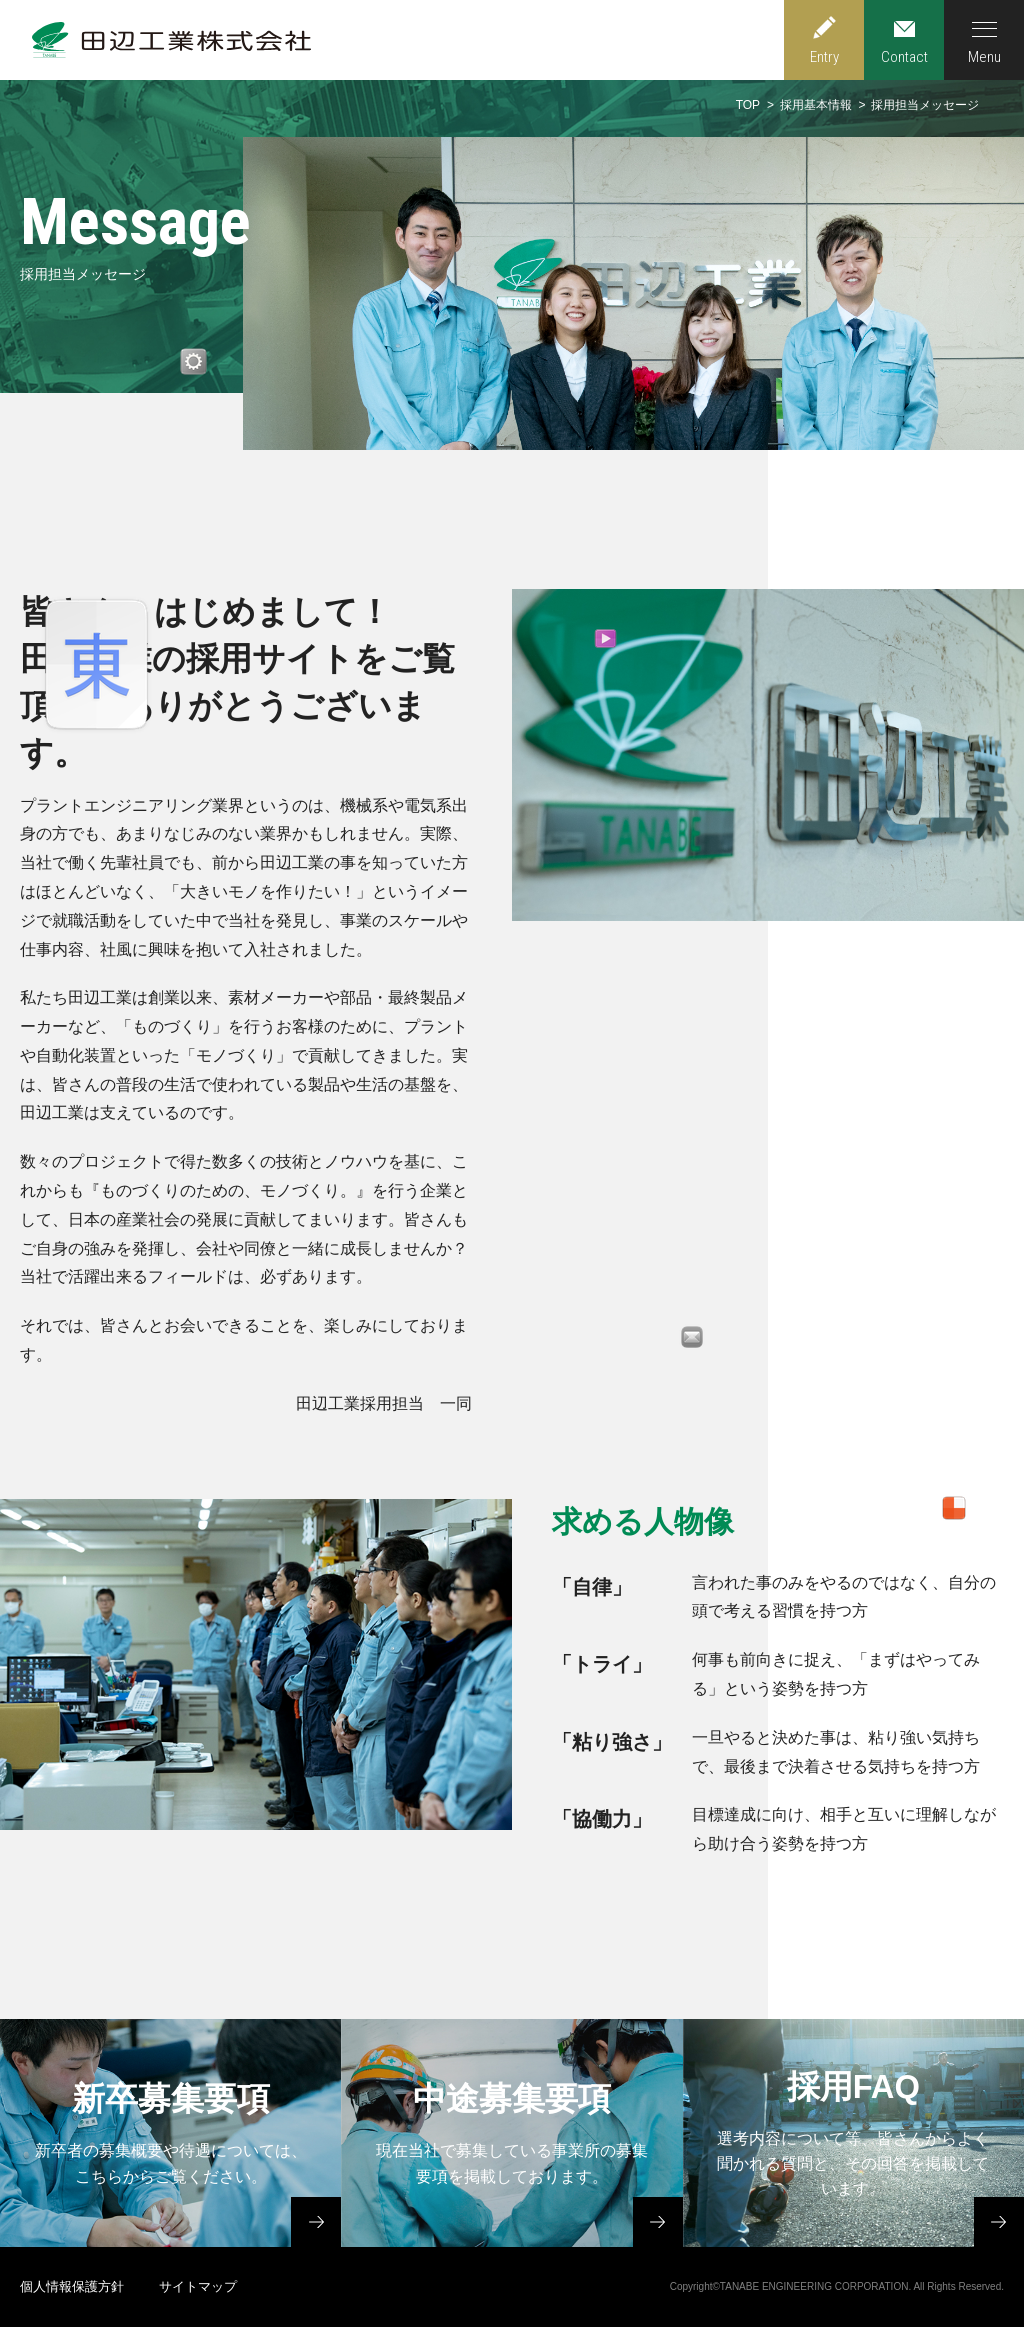 The height and width of the screenshot is (2327, 1024). Describe the element at coordinates (193, 361) in the screenshot. I see `shared library file type indicator` at that location.